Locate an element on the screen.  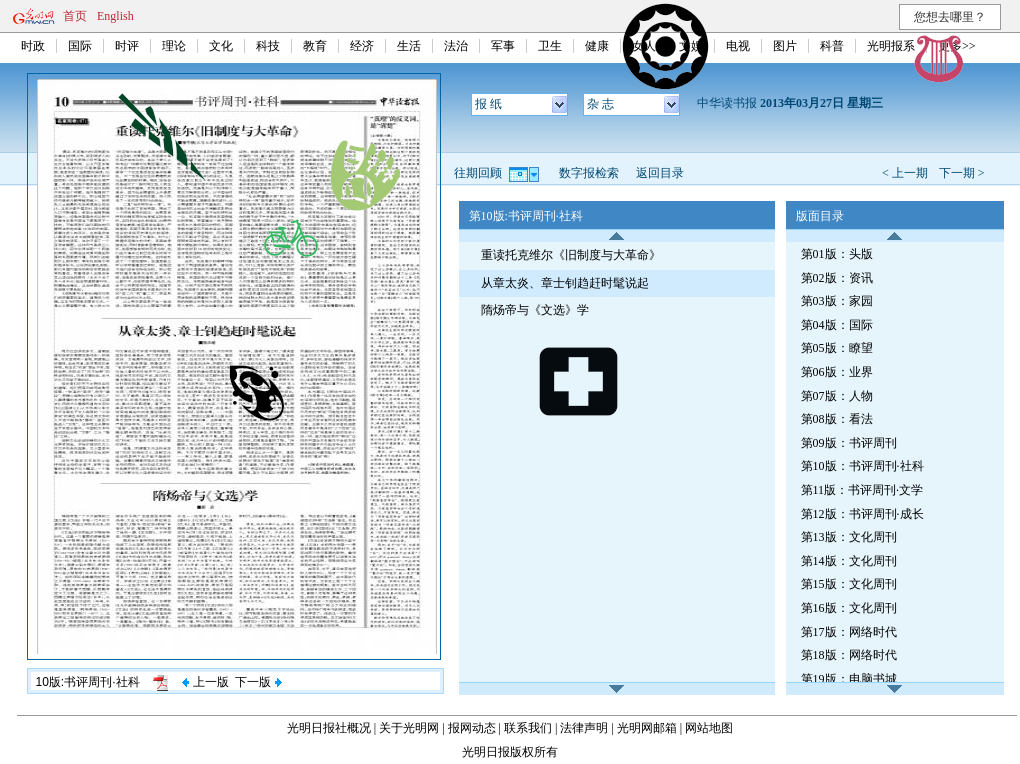
settings or configuration gear icon is located at coordinates (665, 46).